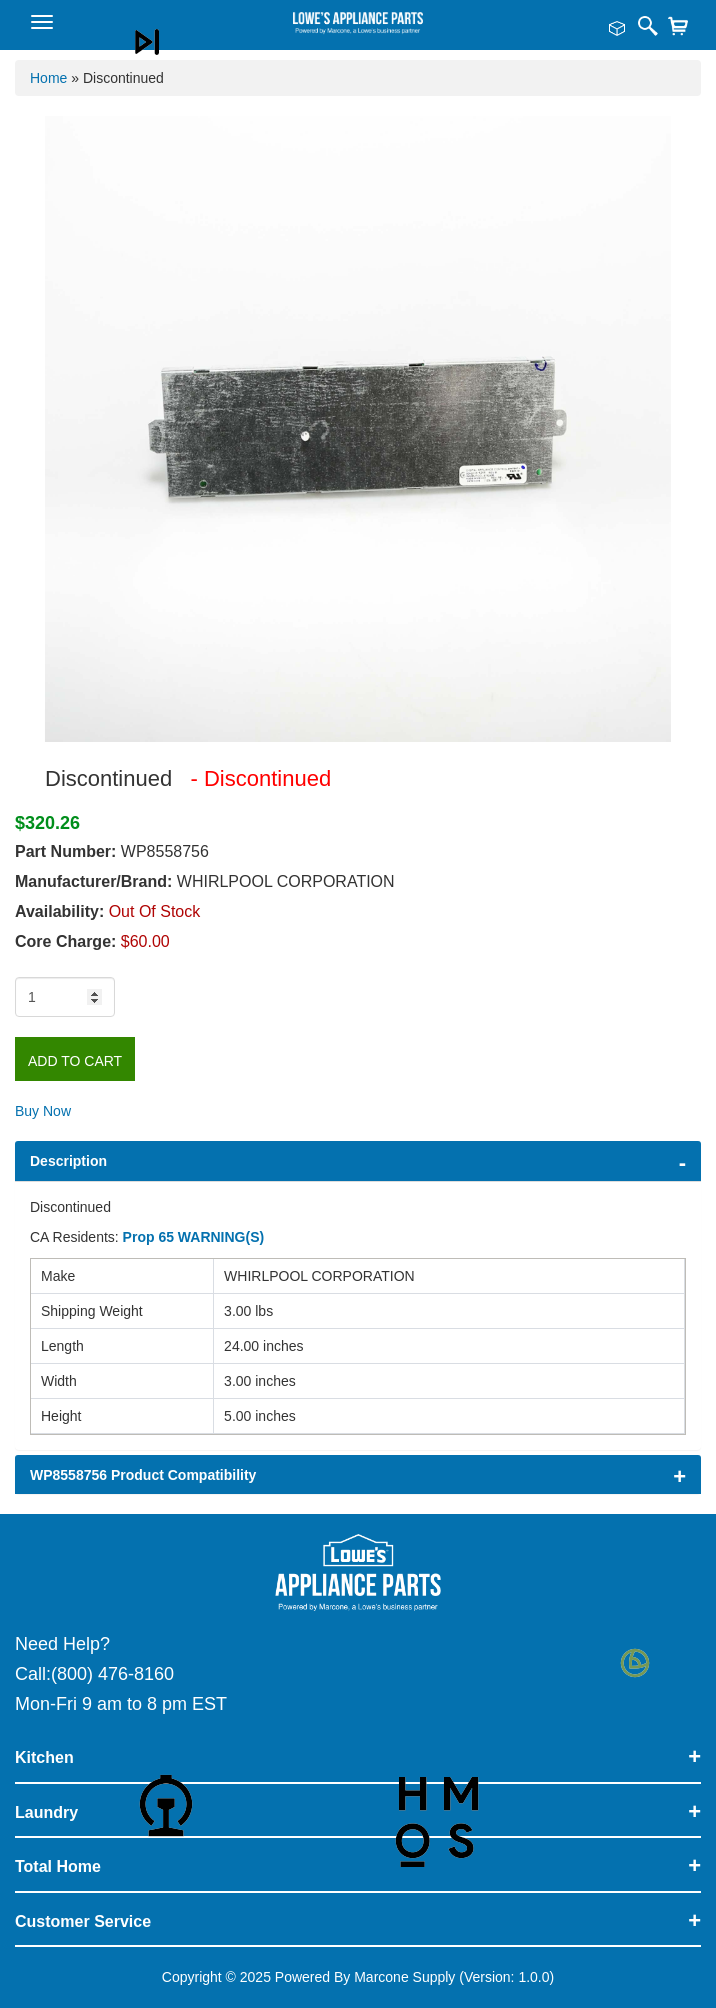 This screenshot has height=2008, width=716. Describe the element at coordinates (437, 1822) in the screenshot. I see `harmonyos operating system logo` at that location.